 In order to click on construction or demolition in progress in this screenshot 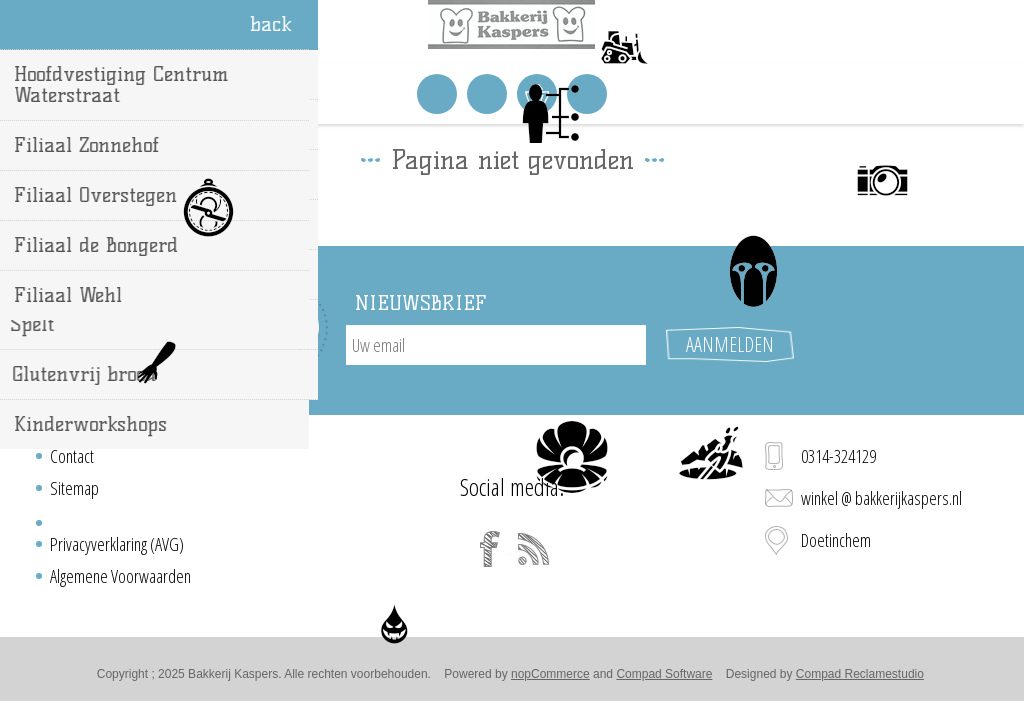, I will do `click(624, 47)`.